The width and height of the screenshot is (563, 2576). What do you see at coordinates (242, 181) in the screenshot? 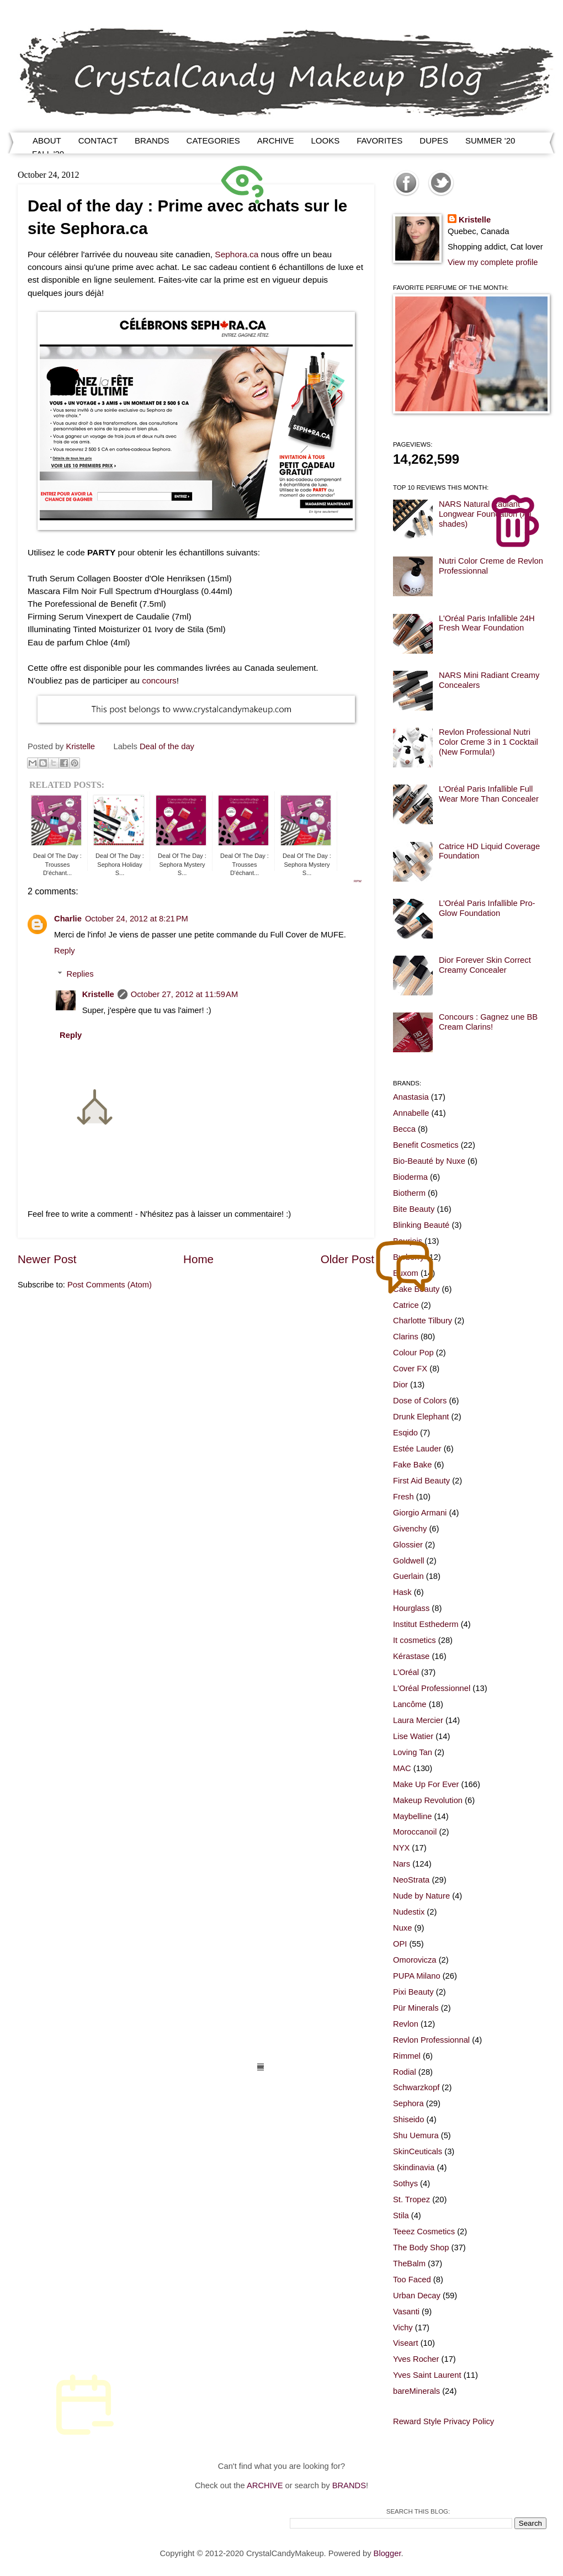
I see `check visibility settings or status` at bounding box center [242, 181].